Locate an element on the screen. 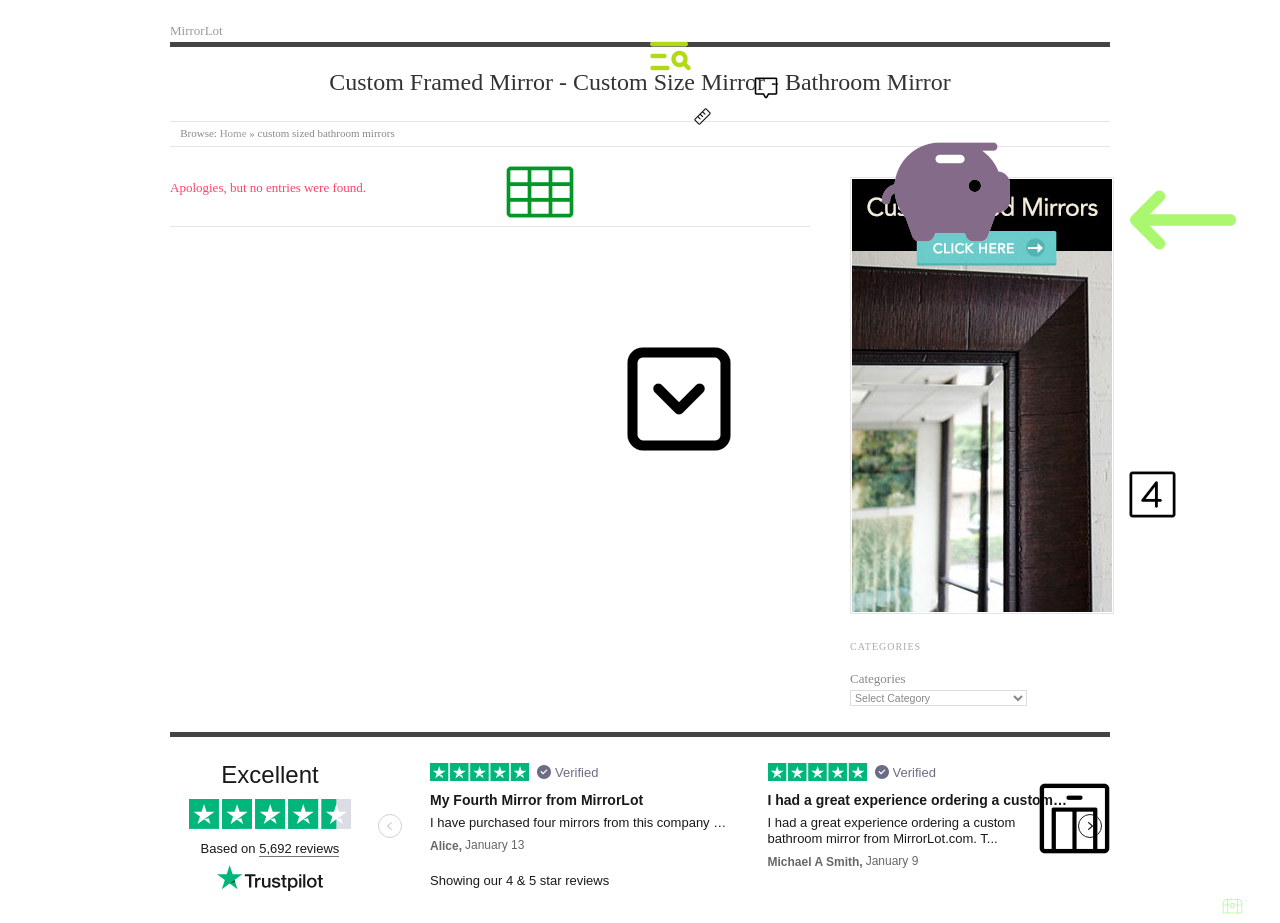 The width and height of the screenshot is (1280, 923). select or input the number four is located at coordinates (1152, 494).